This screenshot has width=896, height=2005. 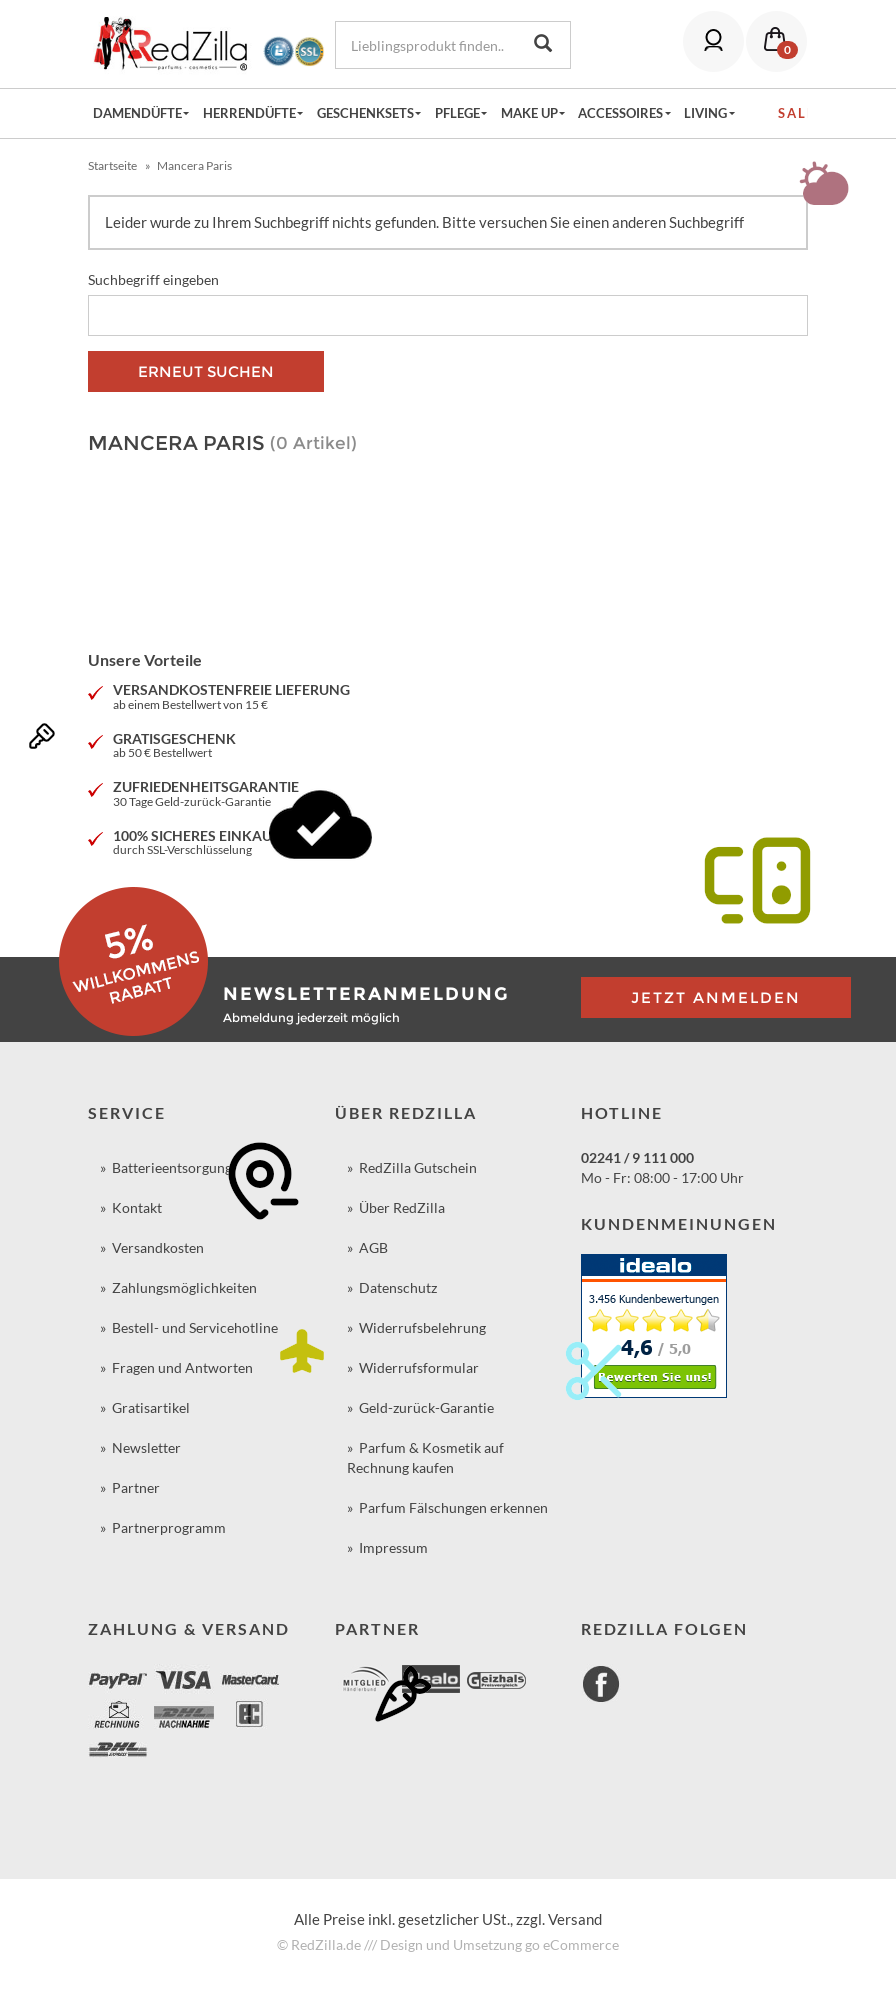 What do you see at coordinates (757, 880) in the screenshot?
I see `access monitor and speaker settings` at bounding box center [757, 880].